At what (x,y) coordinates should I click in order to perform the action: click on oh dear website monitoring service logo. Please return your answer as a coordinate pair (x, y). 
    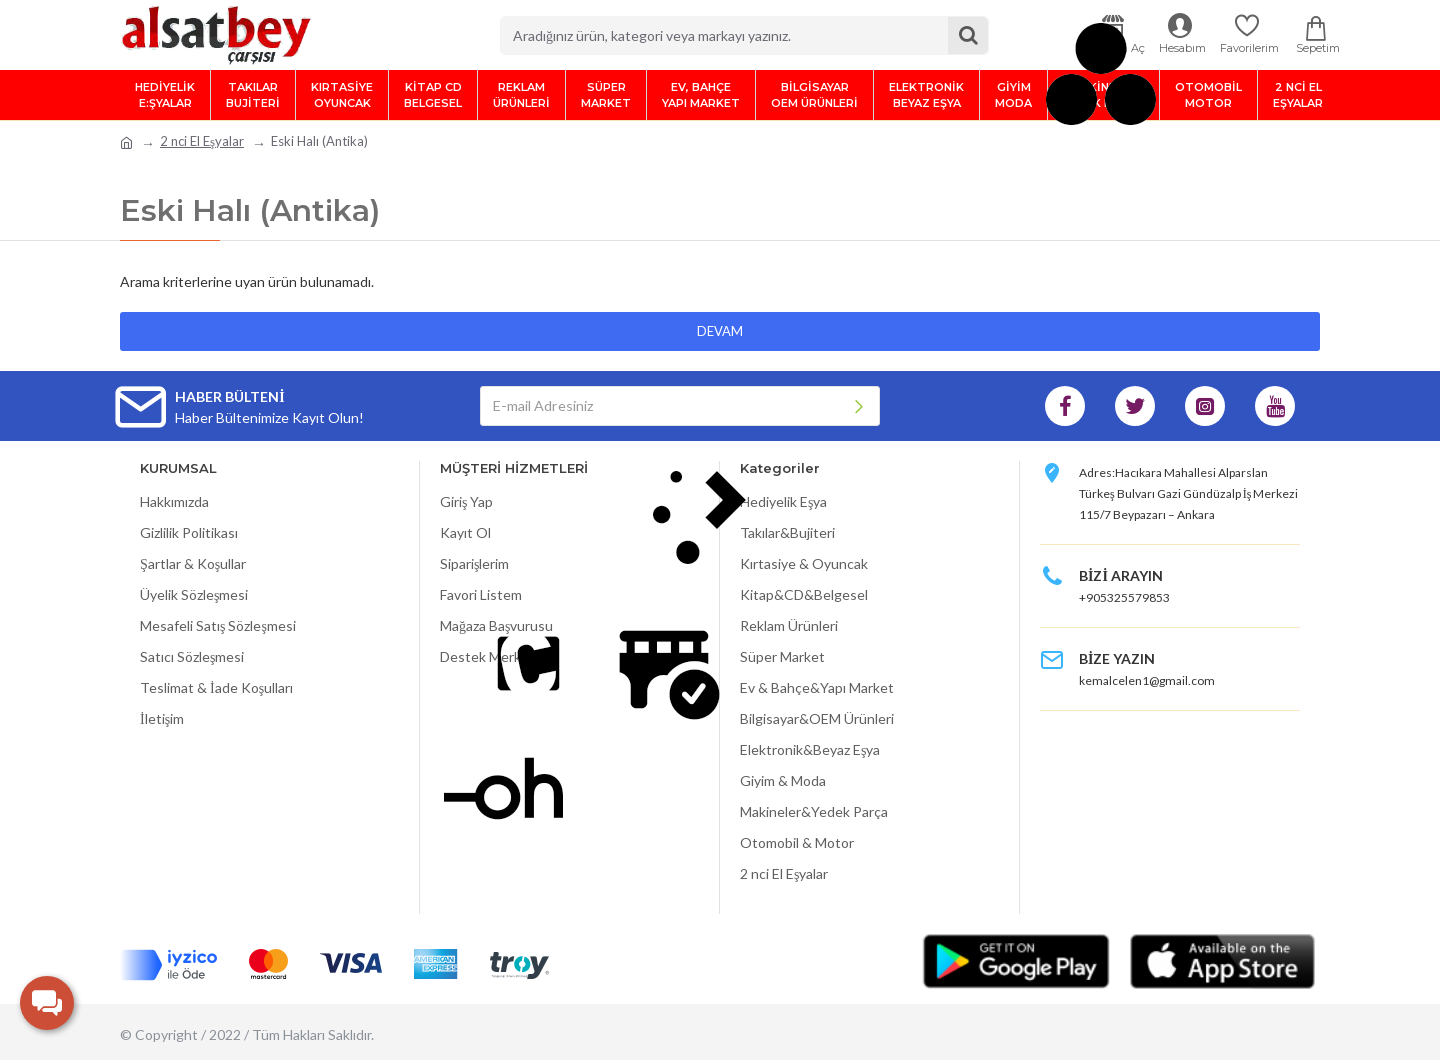
    Looking at the image, I should click on (503, 788).